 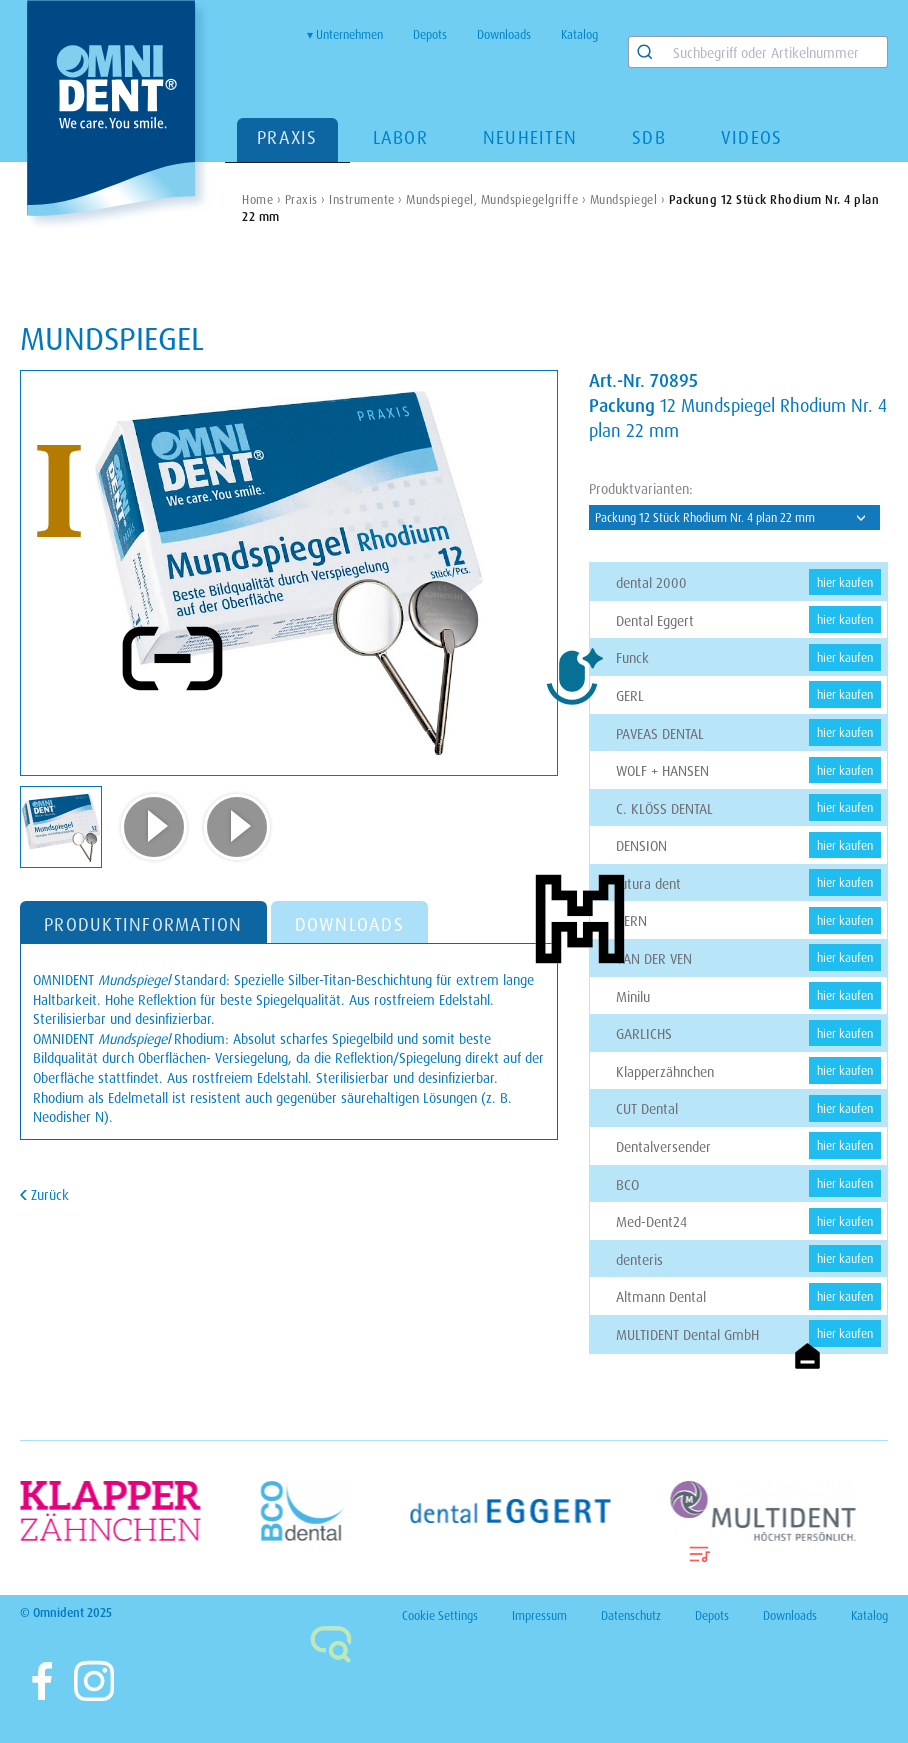 I want to click on alibaba cloud services logo, so click(x=172, y=658).